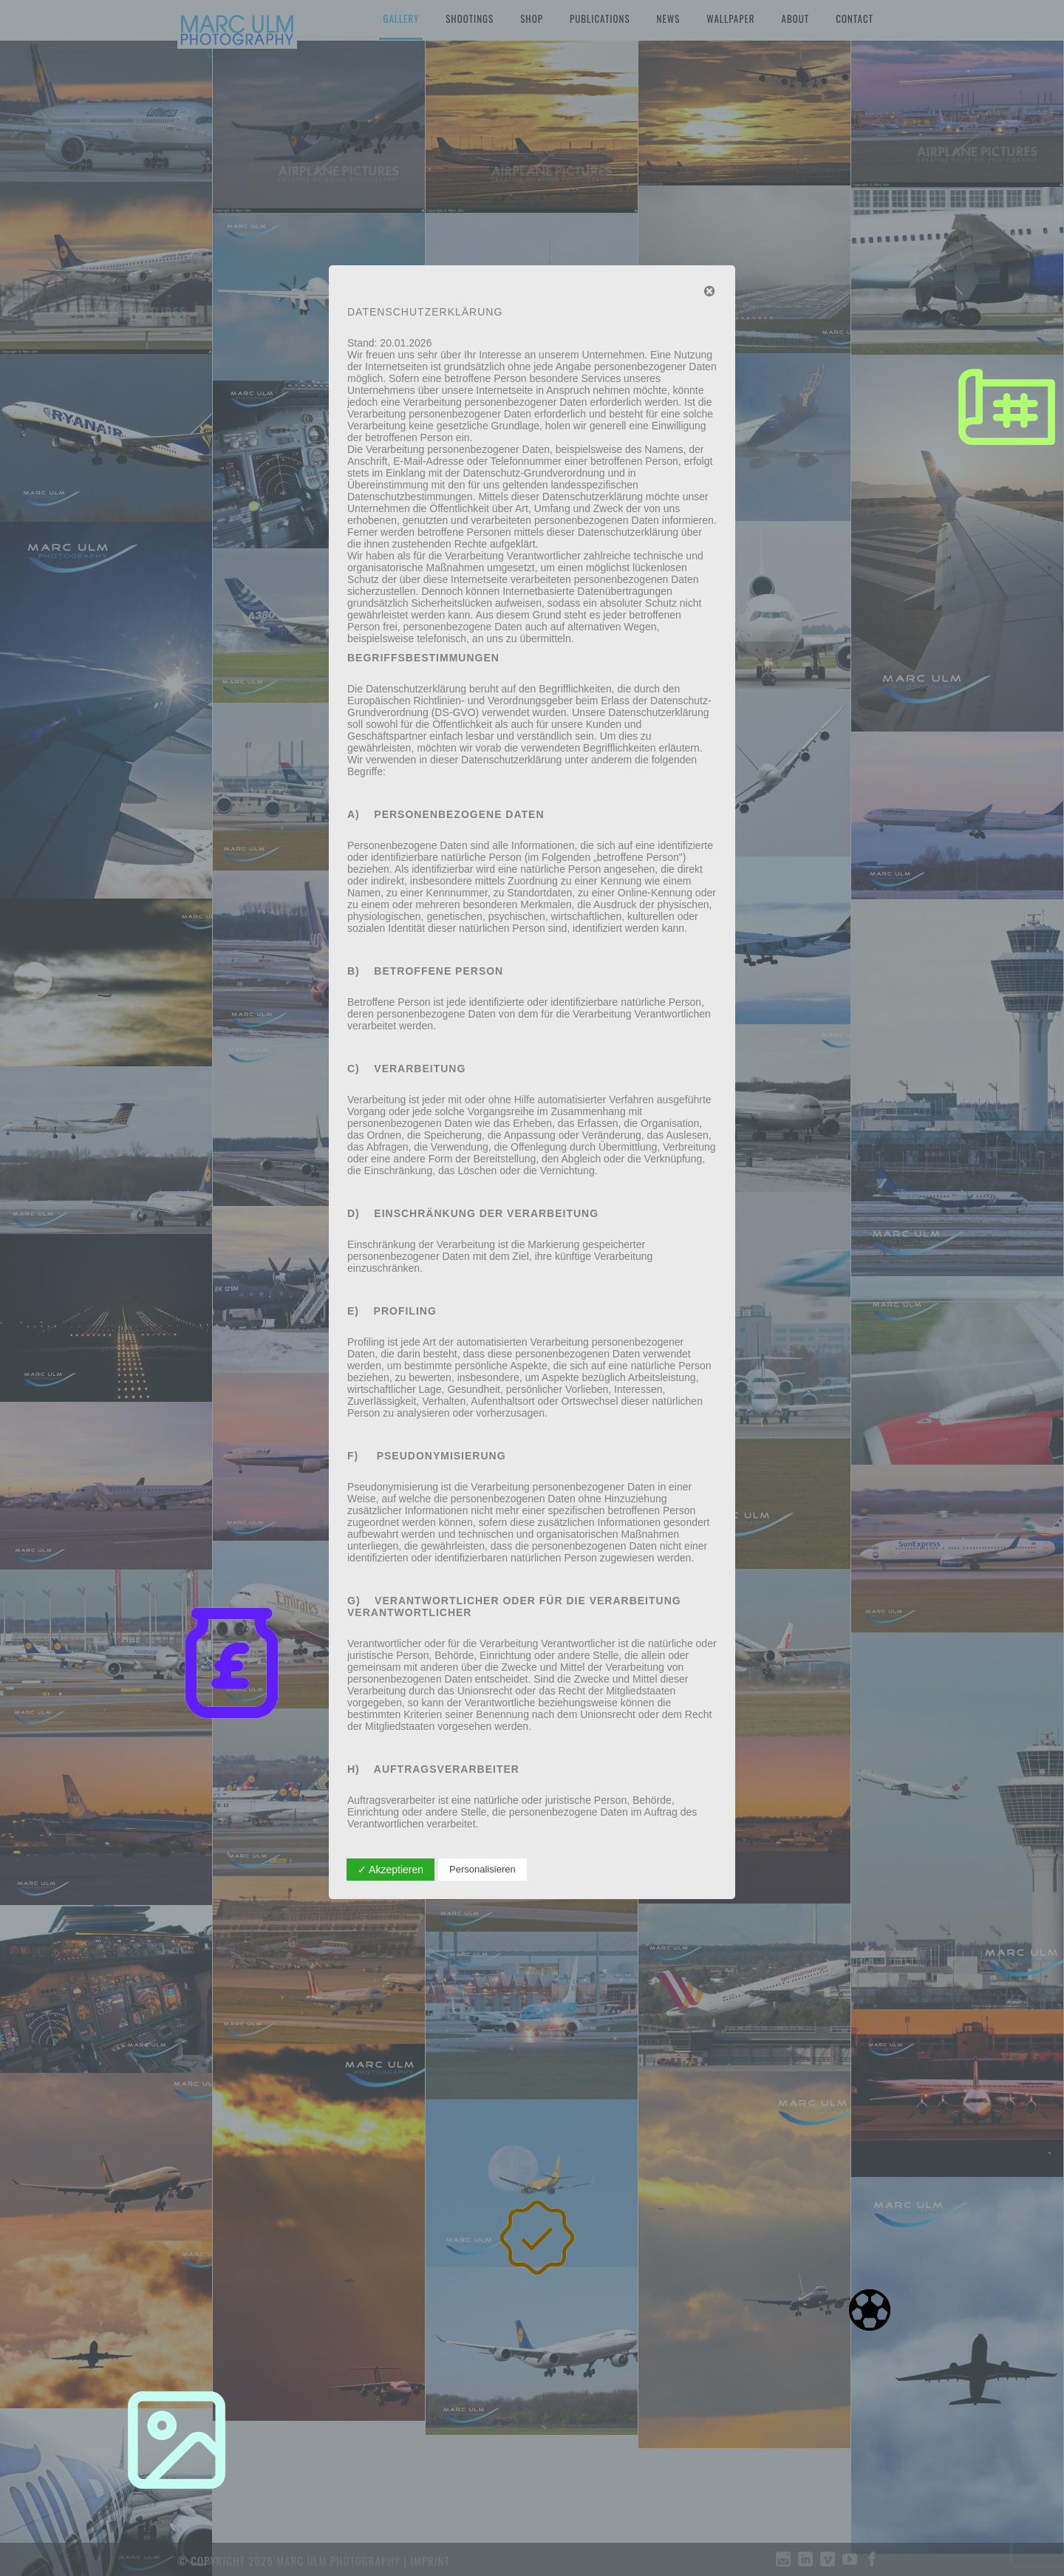 This screenshot has height=2576, width=1064. Describe the element at coordinates (1006, 410) in the screenshot. I see `view project blueprints or technical plans` at that location.